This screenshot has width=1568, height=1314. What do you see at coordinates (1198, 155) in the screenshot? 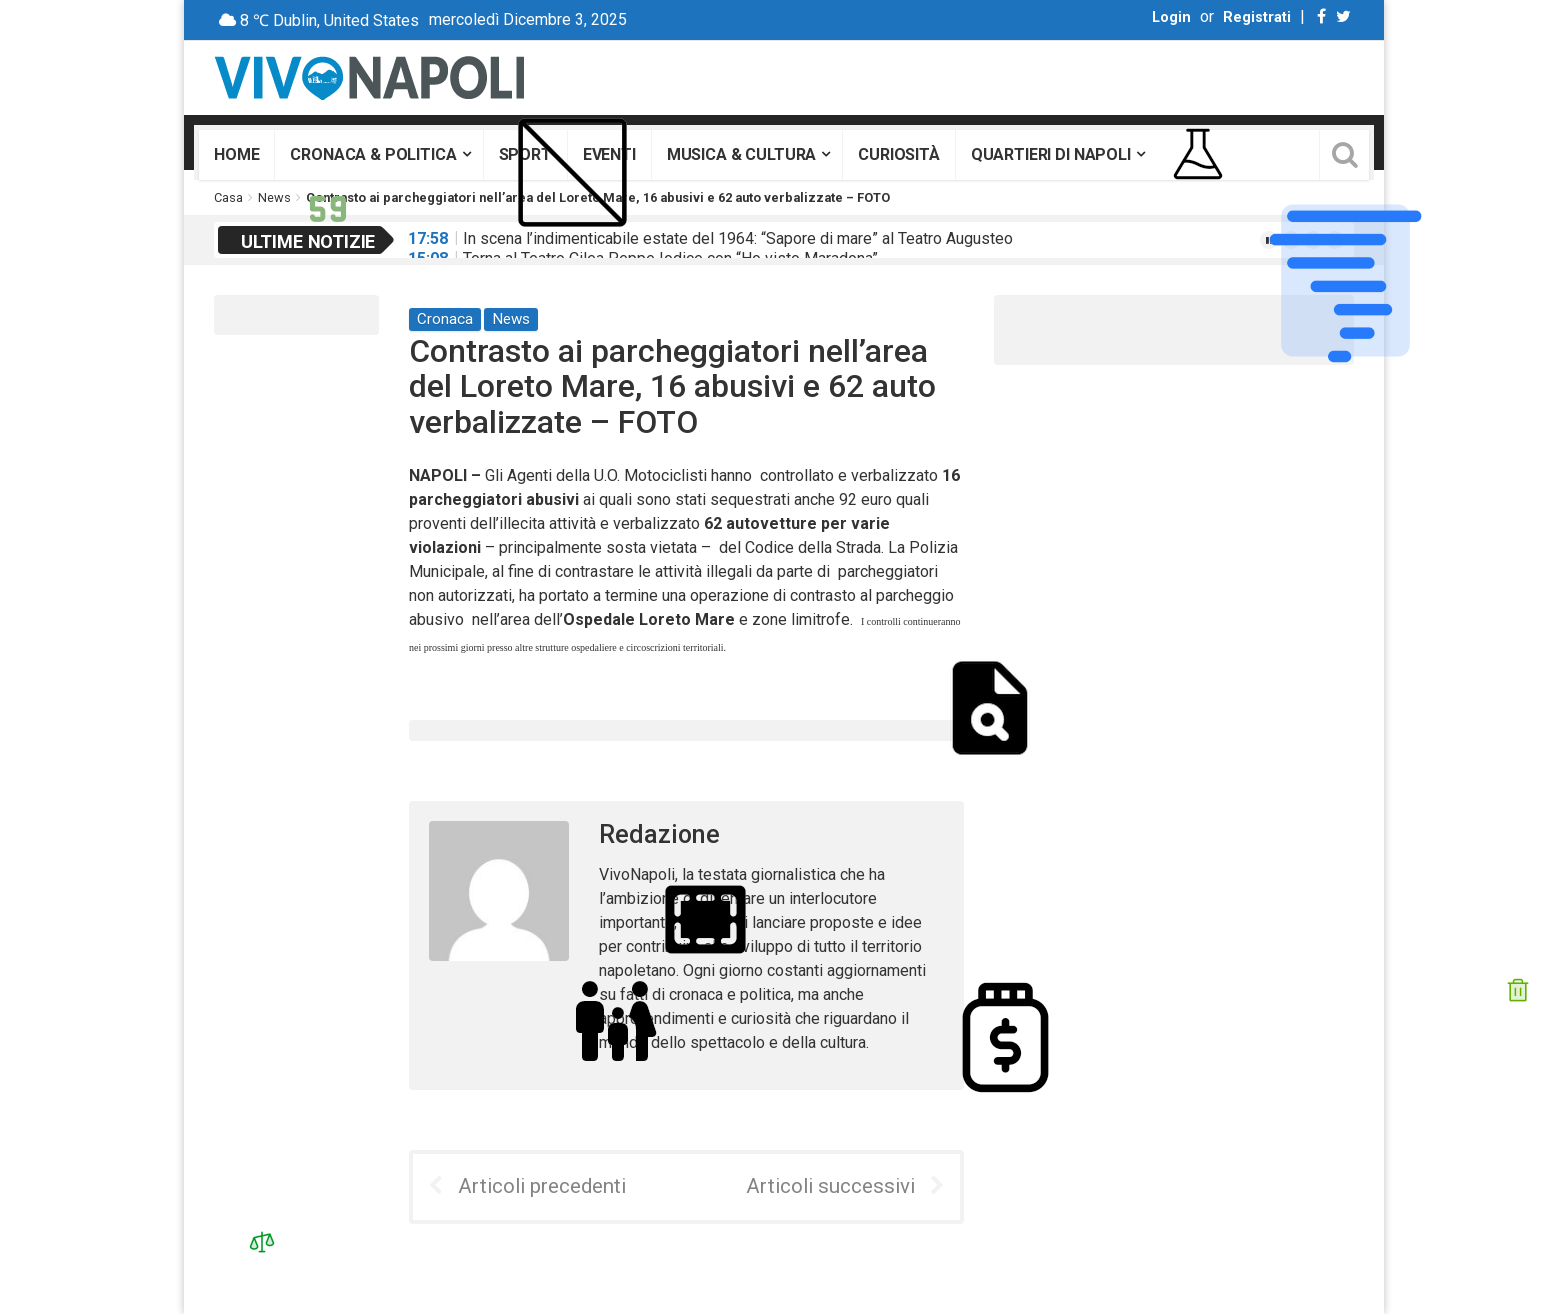
I see `access laboratory or science features` at bounding box center [1198, 155].